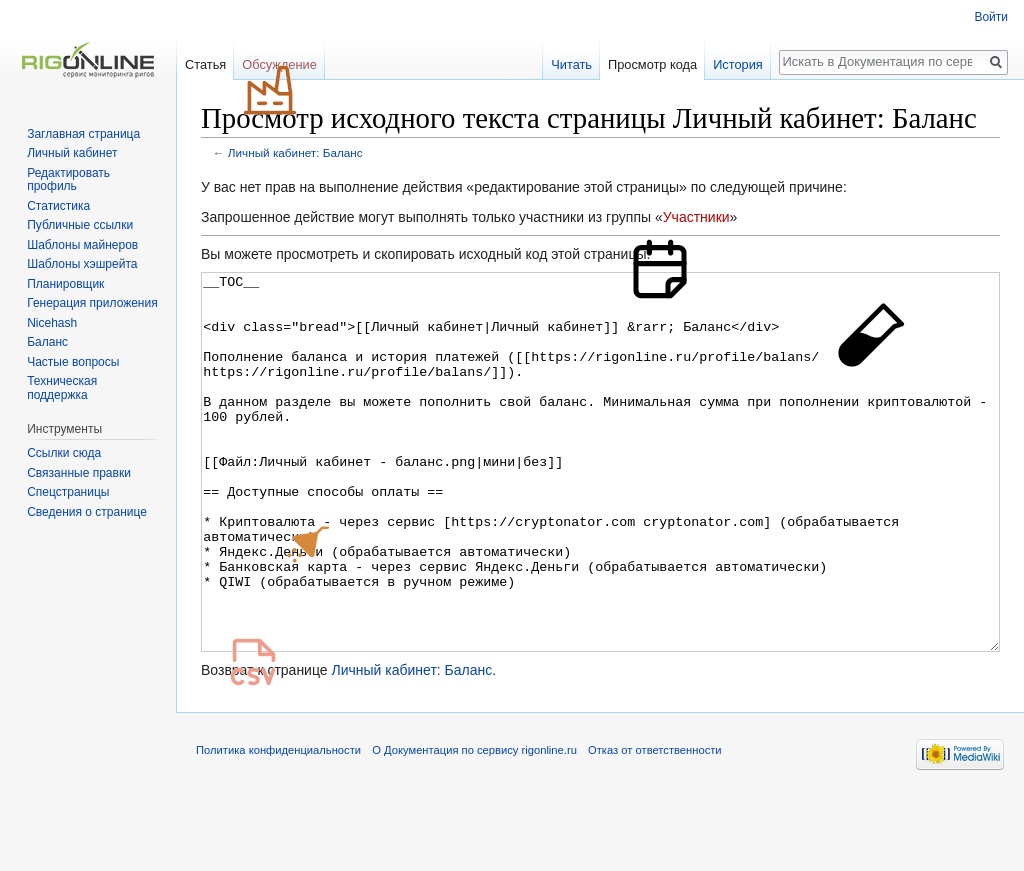 Image resolution: width=1024 pixels, height=871 pixels. What do you see at coordinates (870, 335) in the screenshot?
I see `run a test or experiment` at bounding box center [870, 335].